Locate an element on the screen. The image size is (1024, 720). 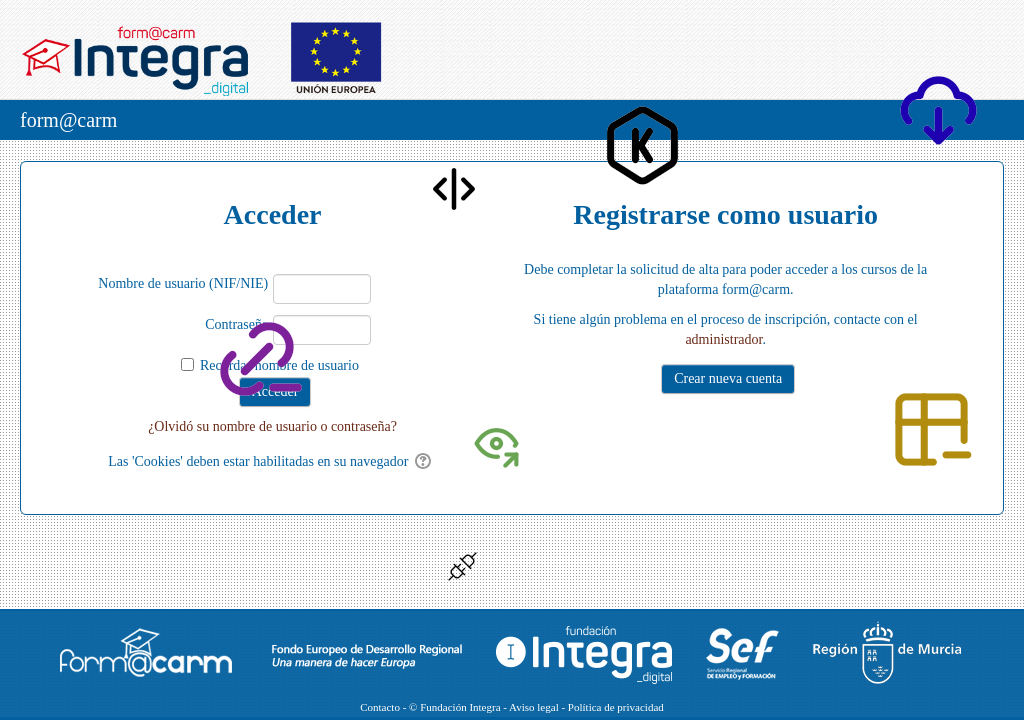
connect or establish a connection is located at coordinates (462, 566).